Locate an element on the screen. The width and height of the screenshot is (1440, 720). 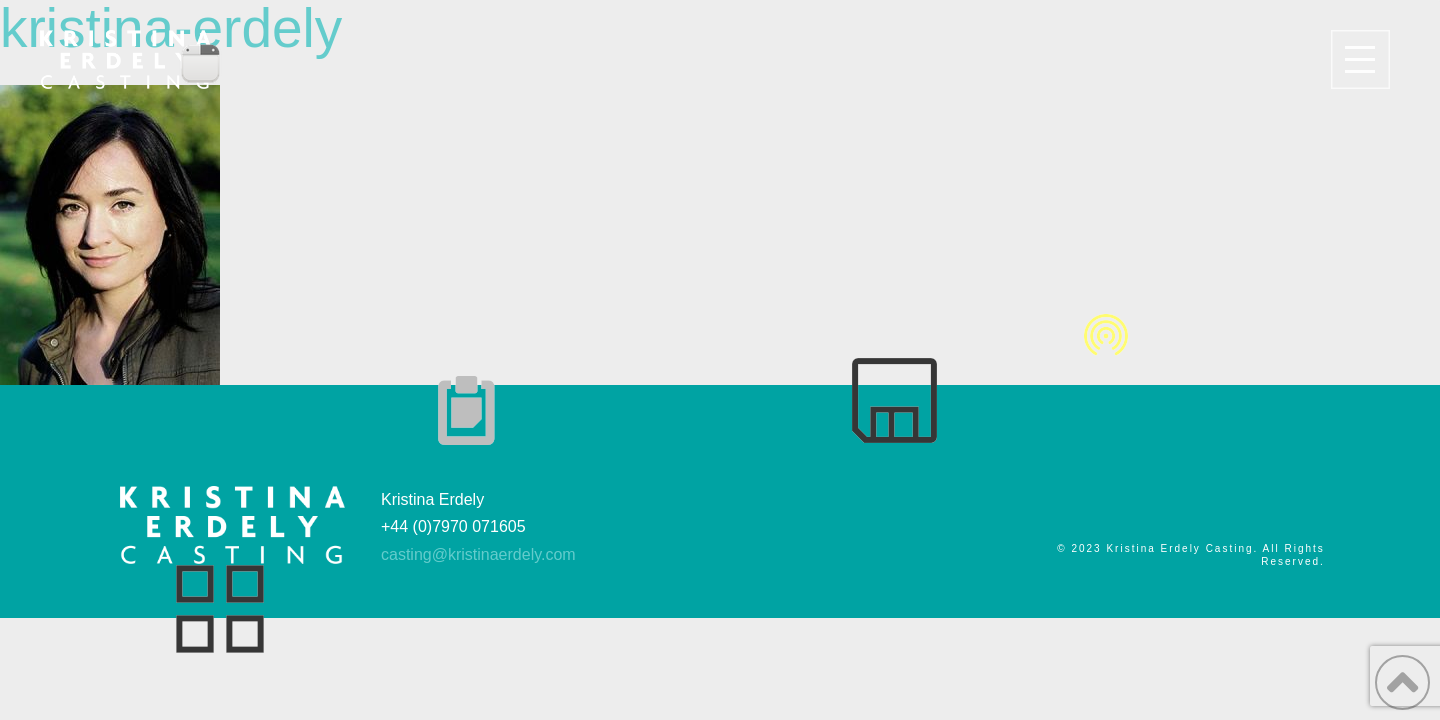
paste content from clipboard is located at coordinates (468, 410).